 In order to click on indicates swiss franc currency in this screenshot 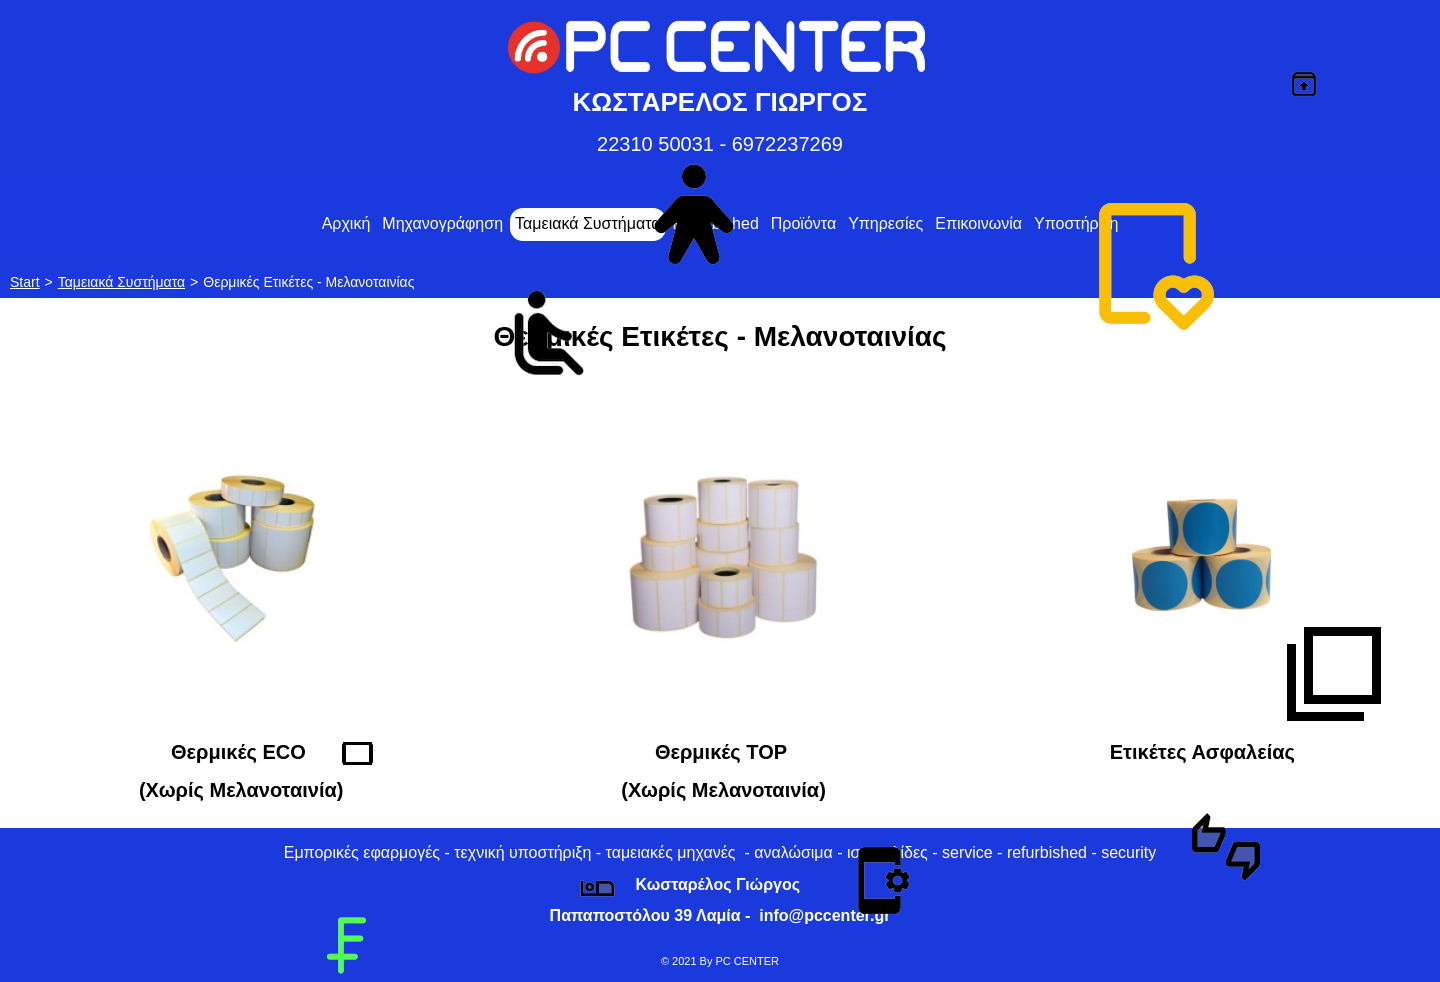, I will do `click(346, 945)`.